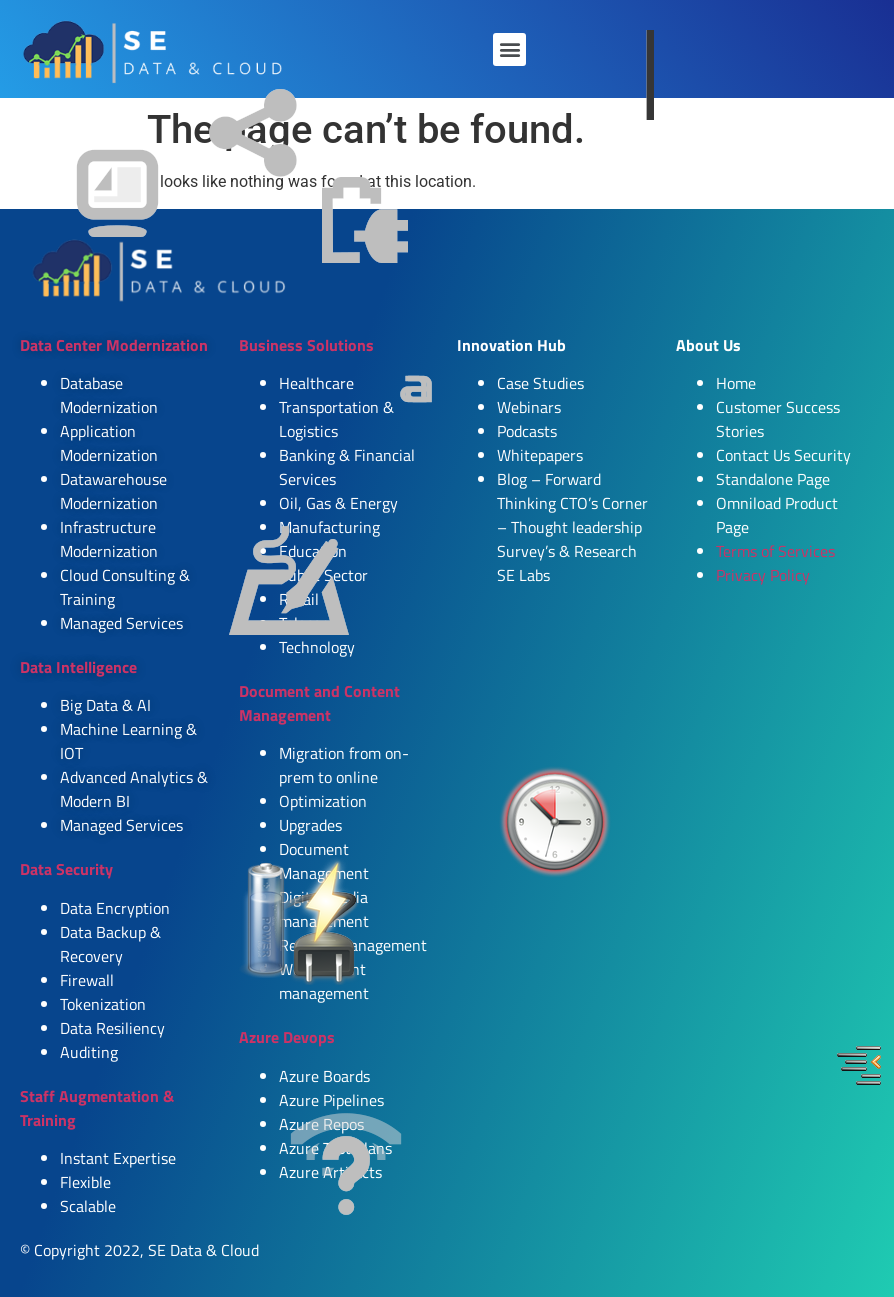 The width and height of the screenshot is (894, 1297). Describe the element at coordinates (365, 220) in the screenshot. I see `access power management settings` at that location.